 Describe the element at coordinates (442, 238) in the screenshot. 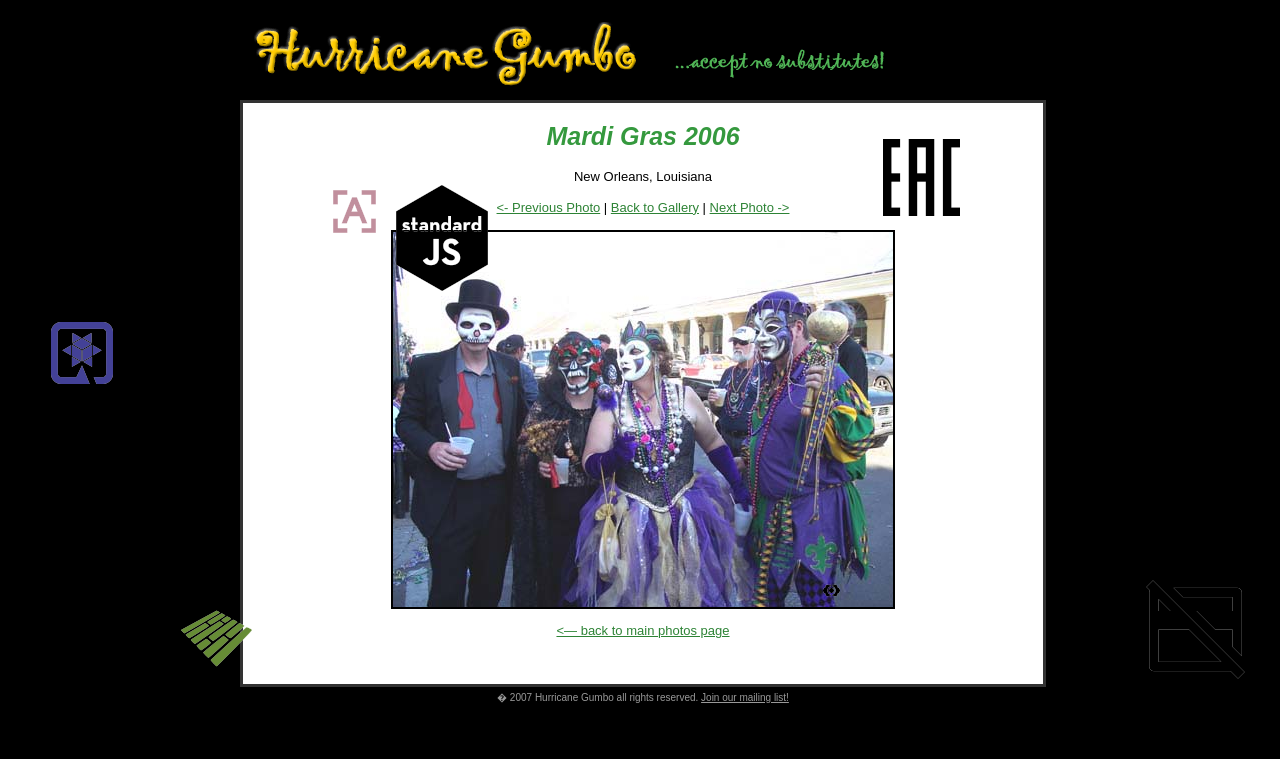

I see `standardjs javascript linting tool logo` at that location.